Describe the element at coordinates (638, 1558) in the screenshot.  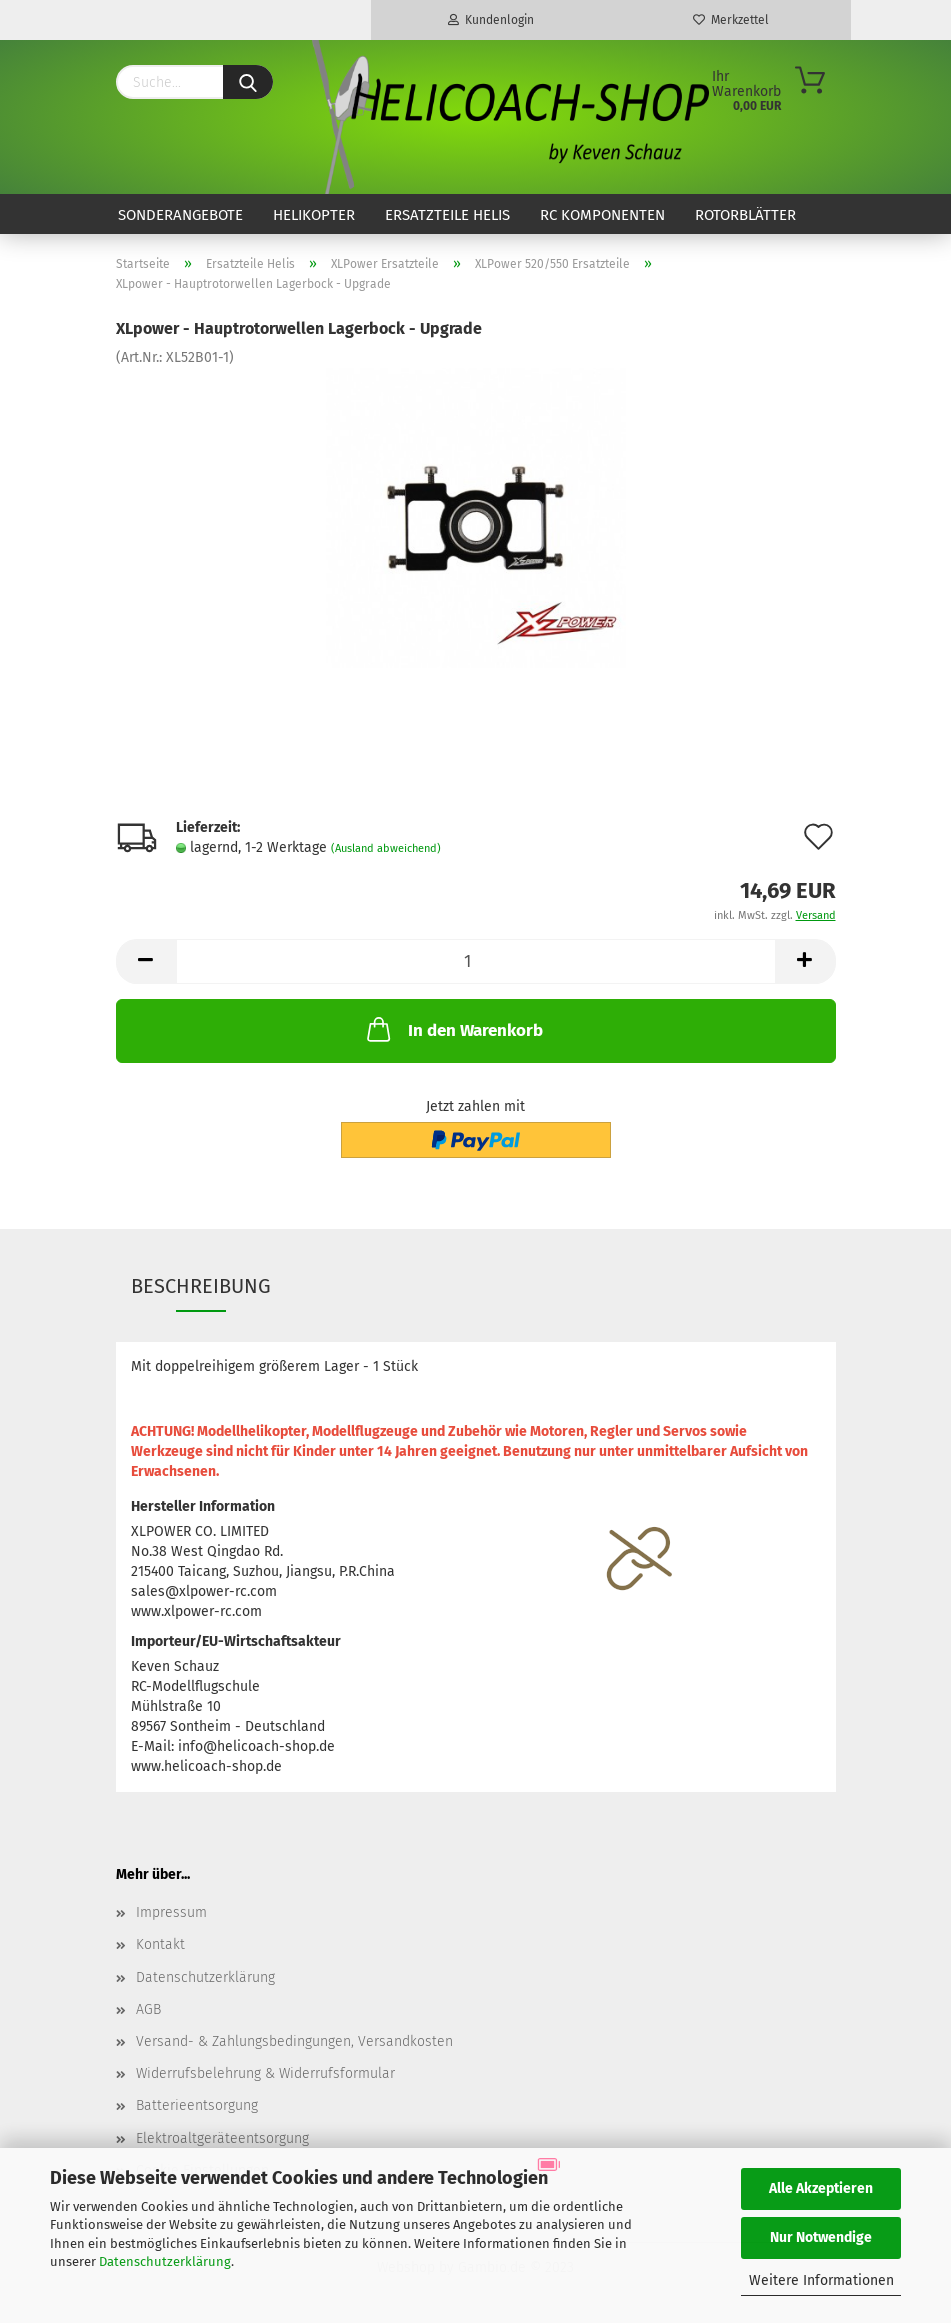
I see `remove a hyperlink` at that location.